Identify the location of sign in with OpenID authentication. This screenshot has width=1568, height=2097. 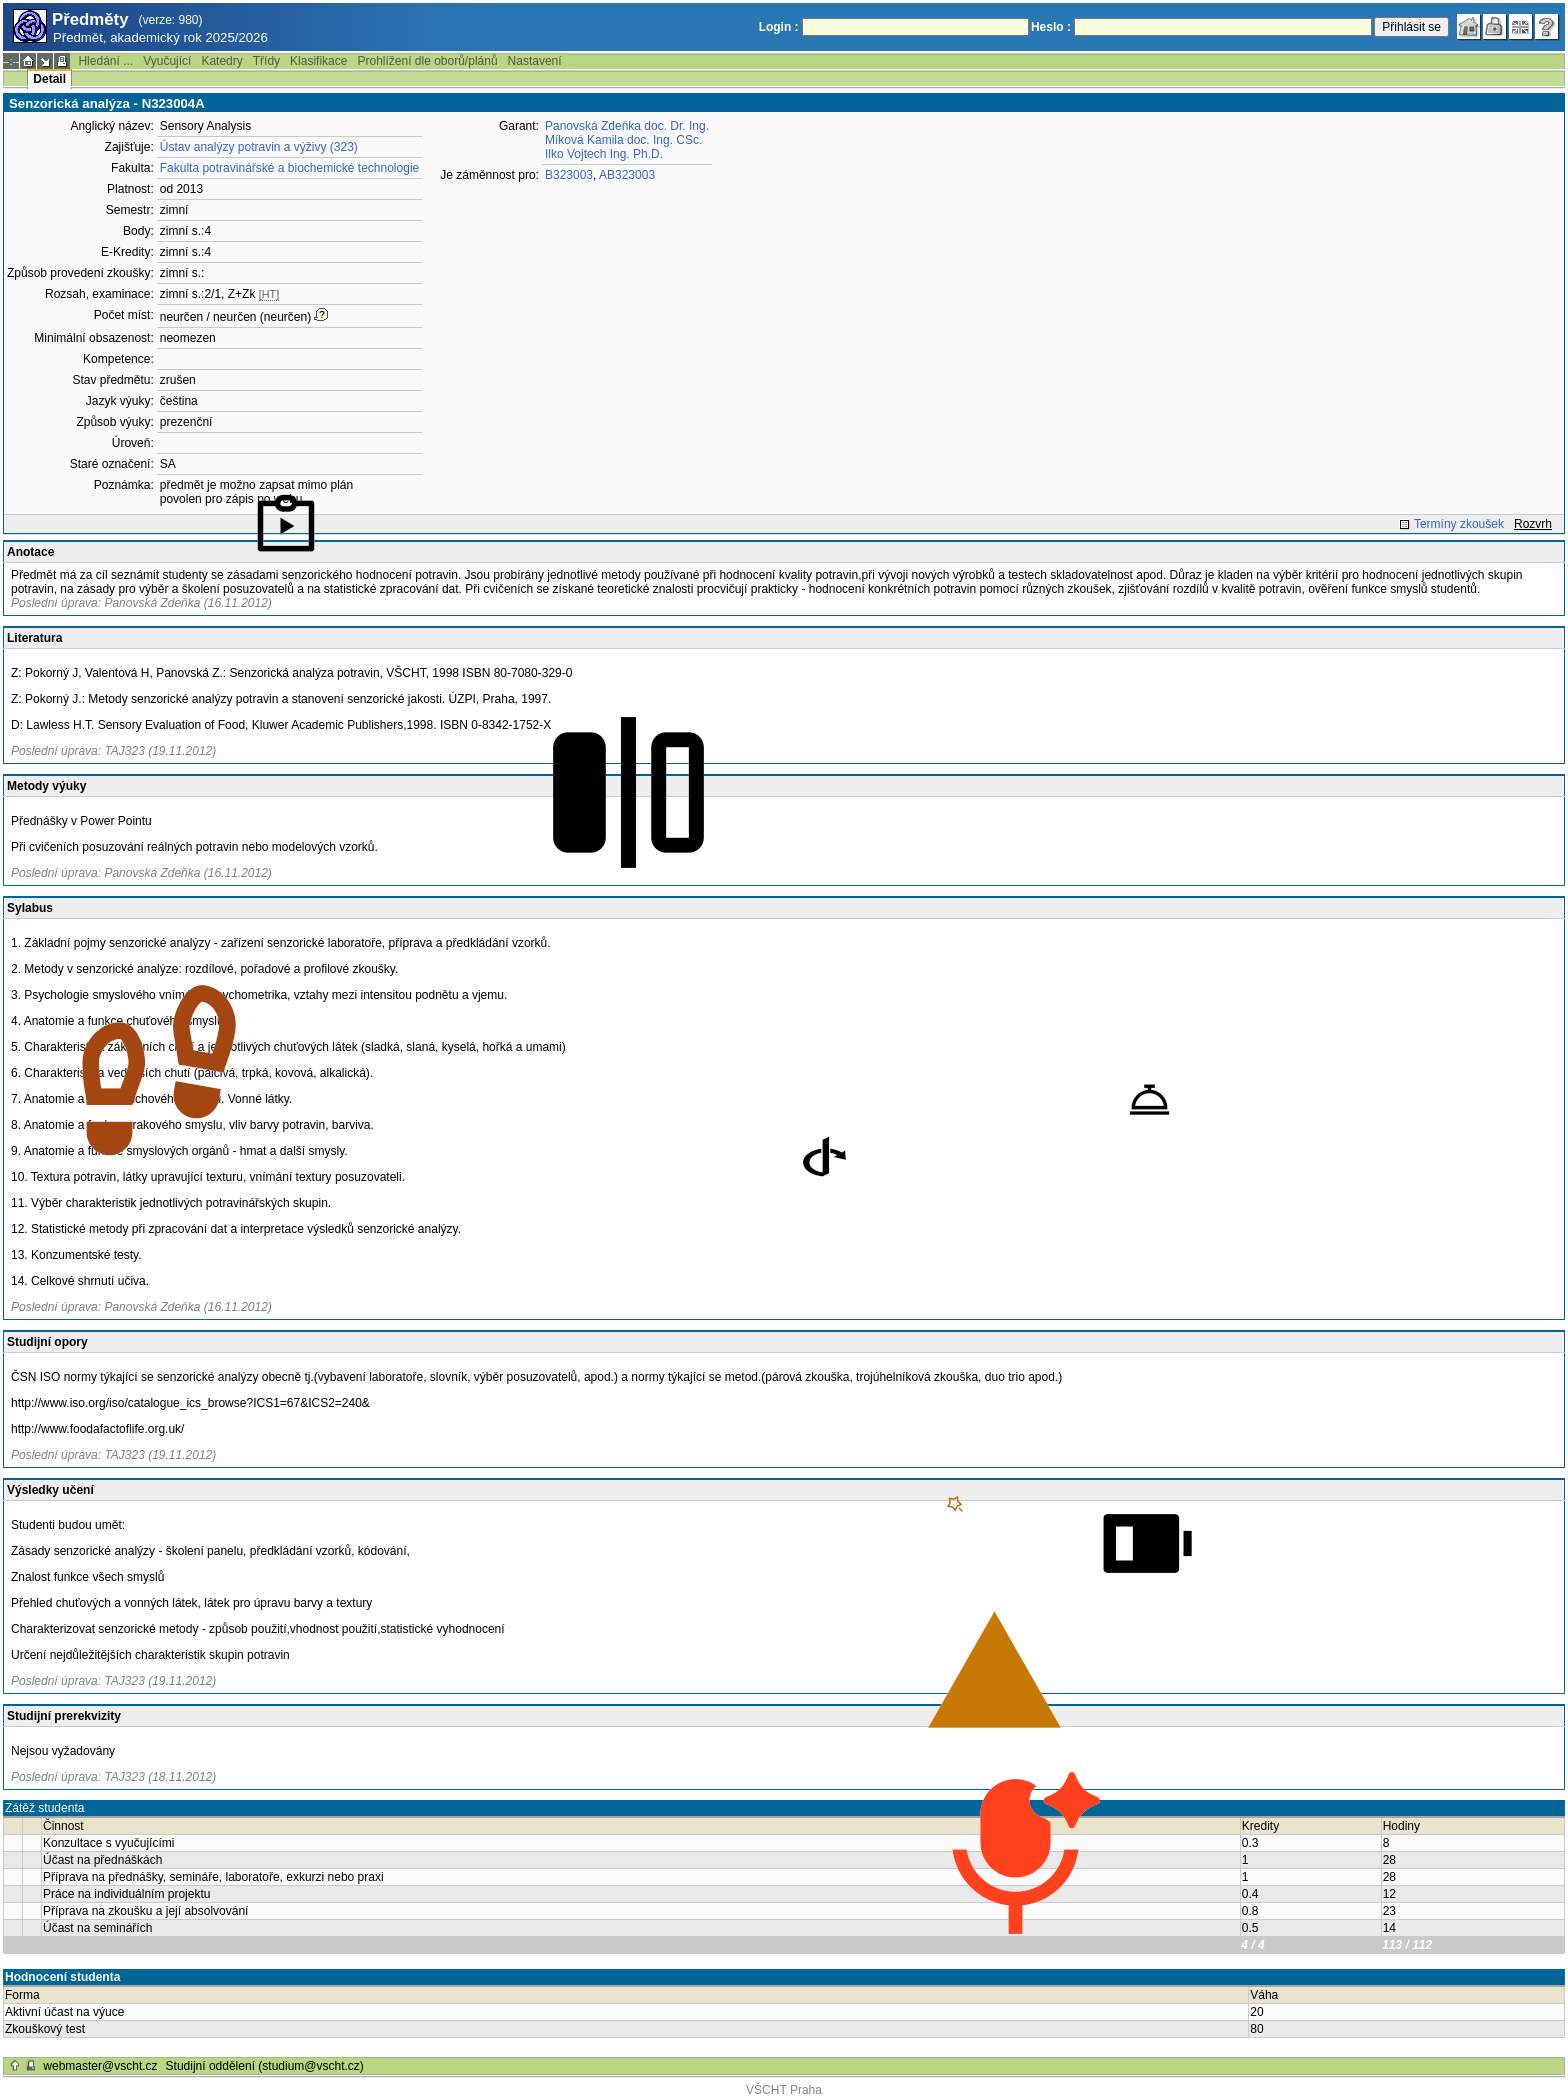
(824, 1156).